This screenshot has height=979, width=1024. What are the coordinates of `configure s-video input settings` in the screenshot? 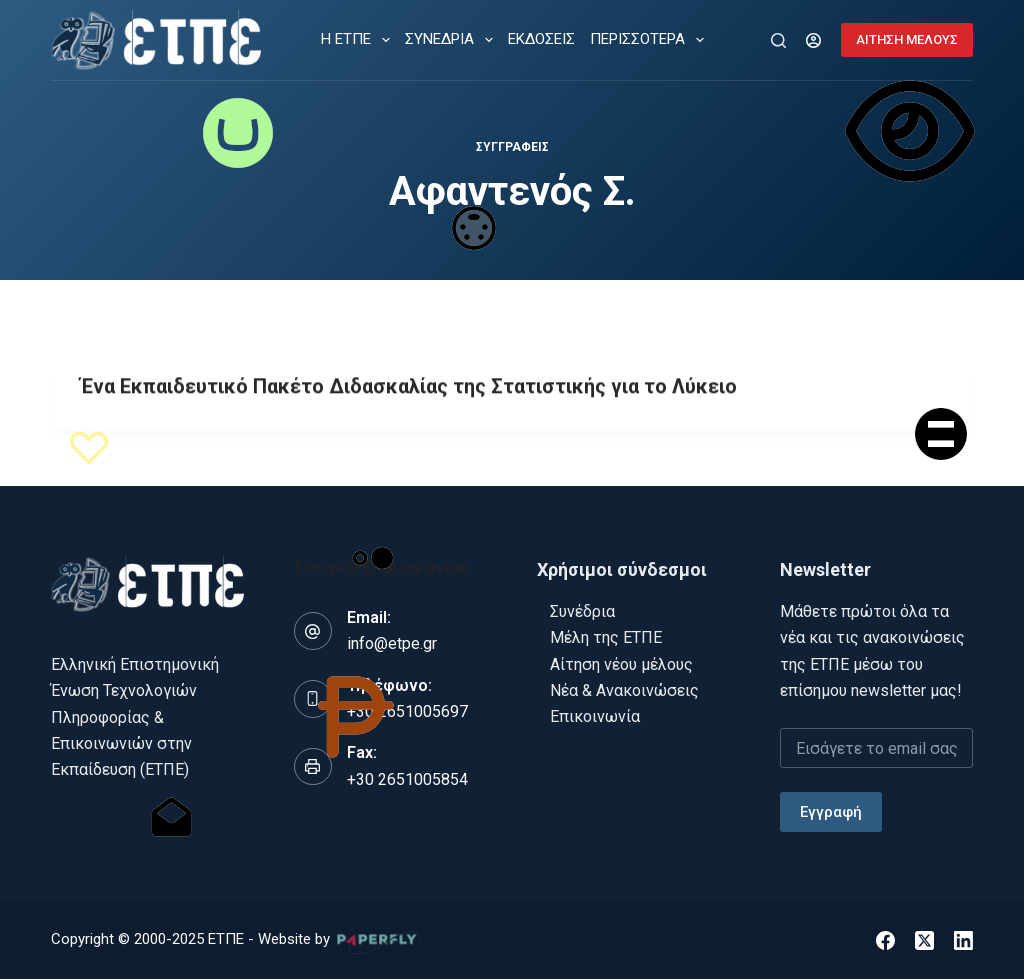 It's located at (474, 228).